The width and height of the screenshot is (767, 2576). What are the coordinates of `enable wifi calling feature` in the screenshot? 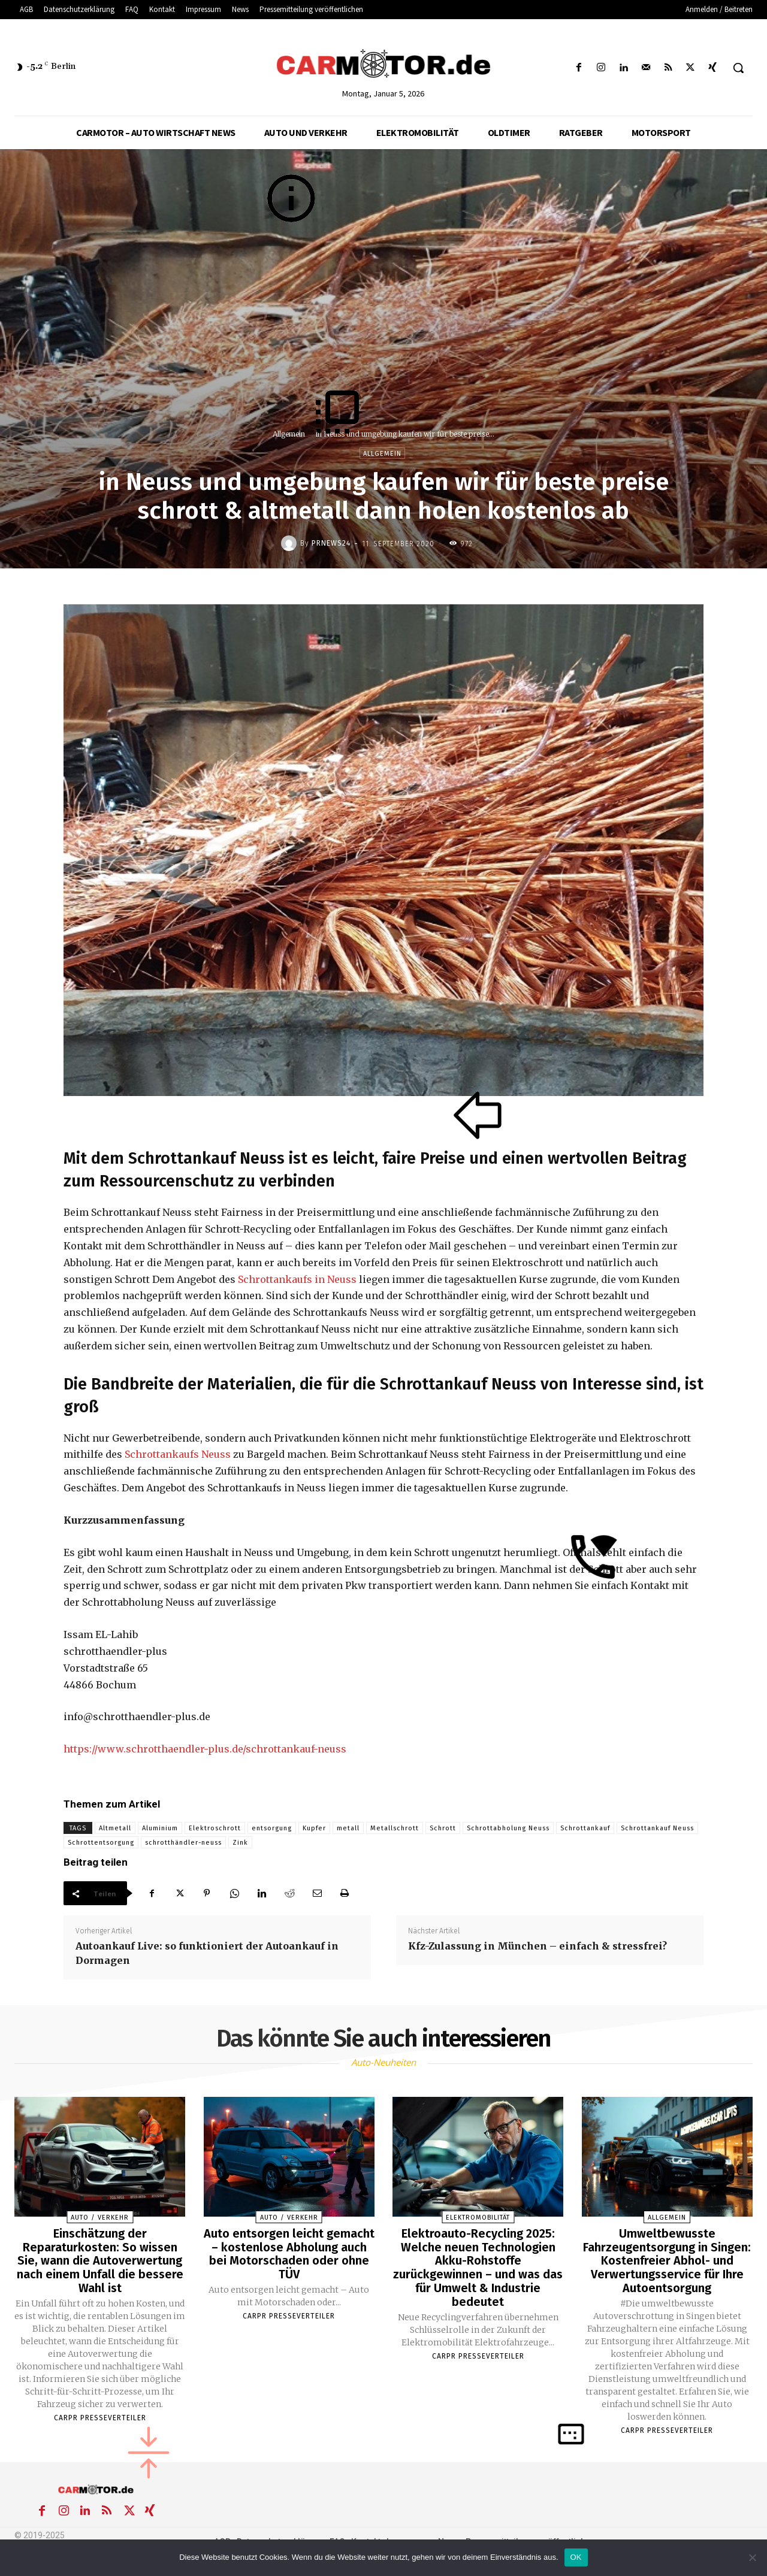 It's located at (593, 1557).